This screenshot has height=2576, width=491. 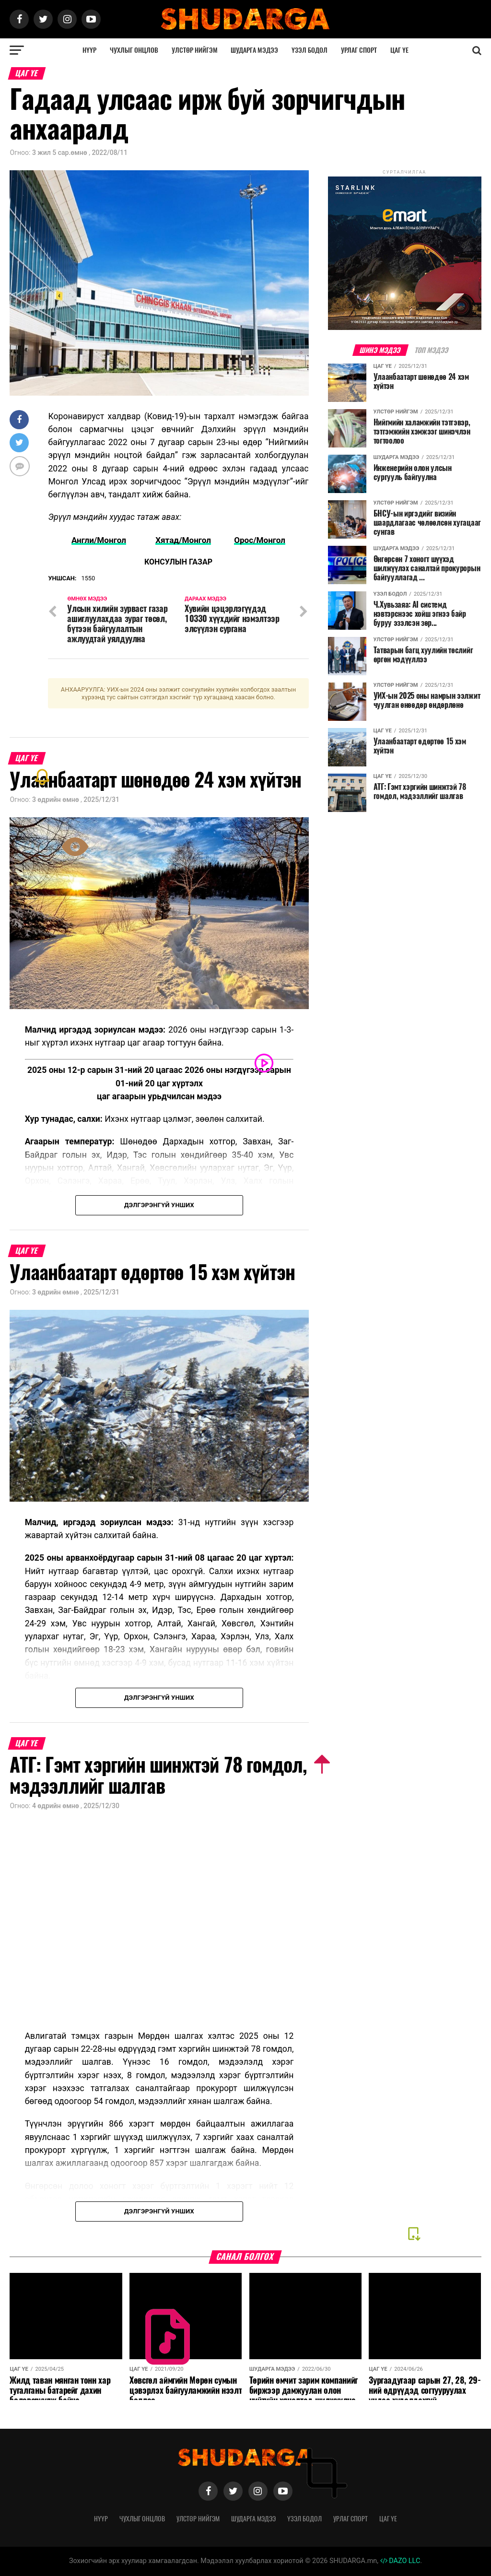 What do you see at coordinates (75, 847) in the screenshot?
I see `view or preview content` at bounding box center [75, 847].